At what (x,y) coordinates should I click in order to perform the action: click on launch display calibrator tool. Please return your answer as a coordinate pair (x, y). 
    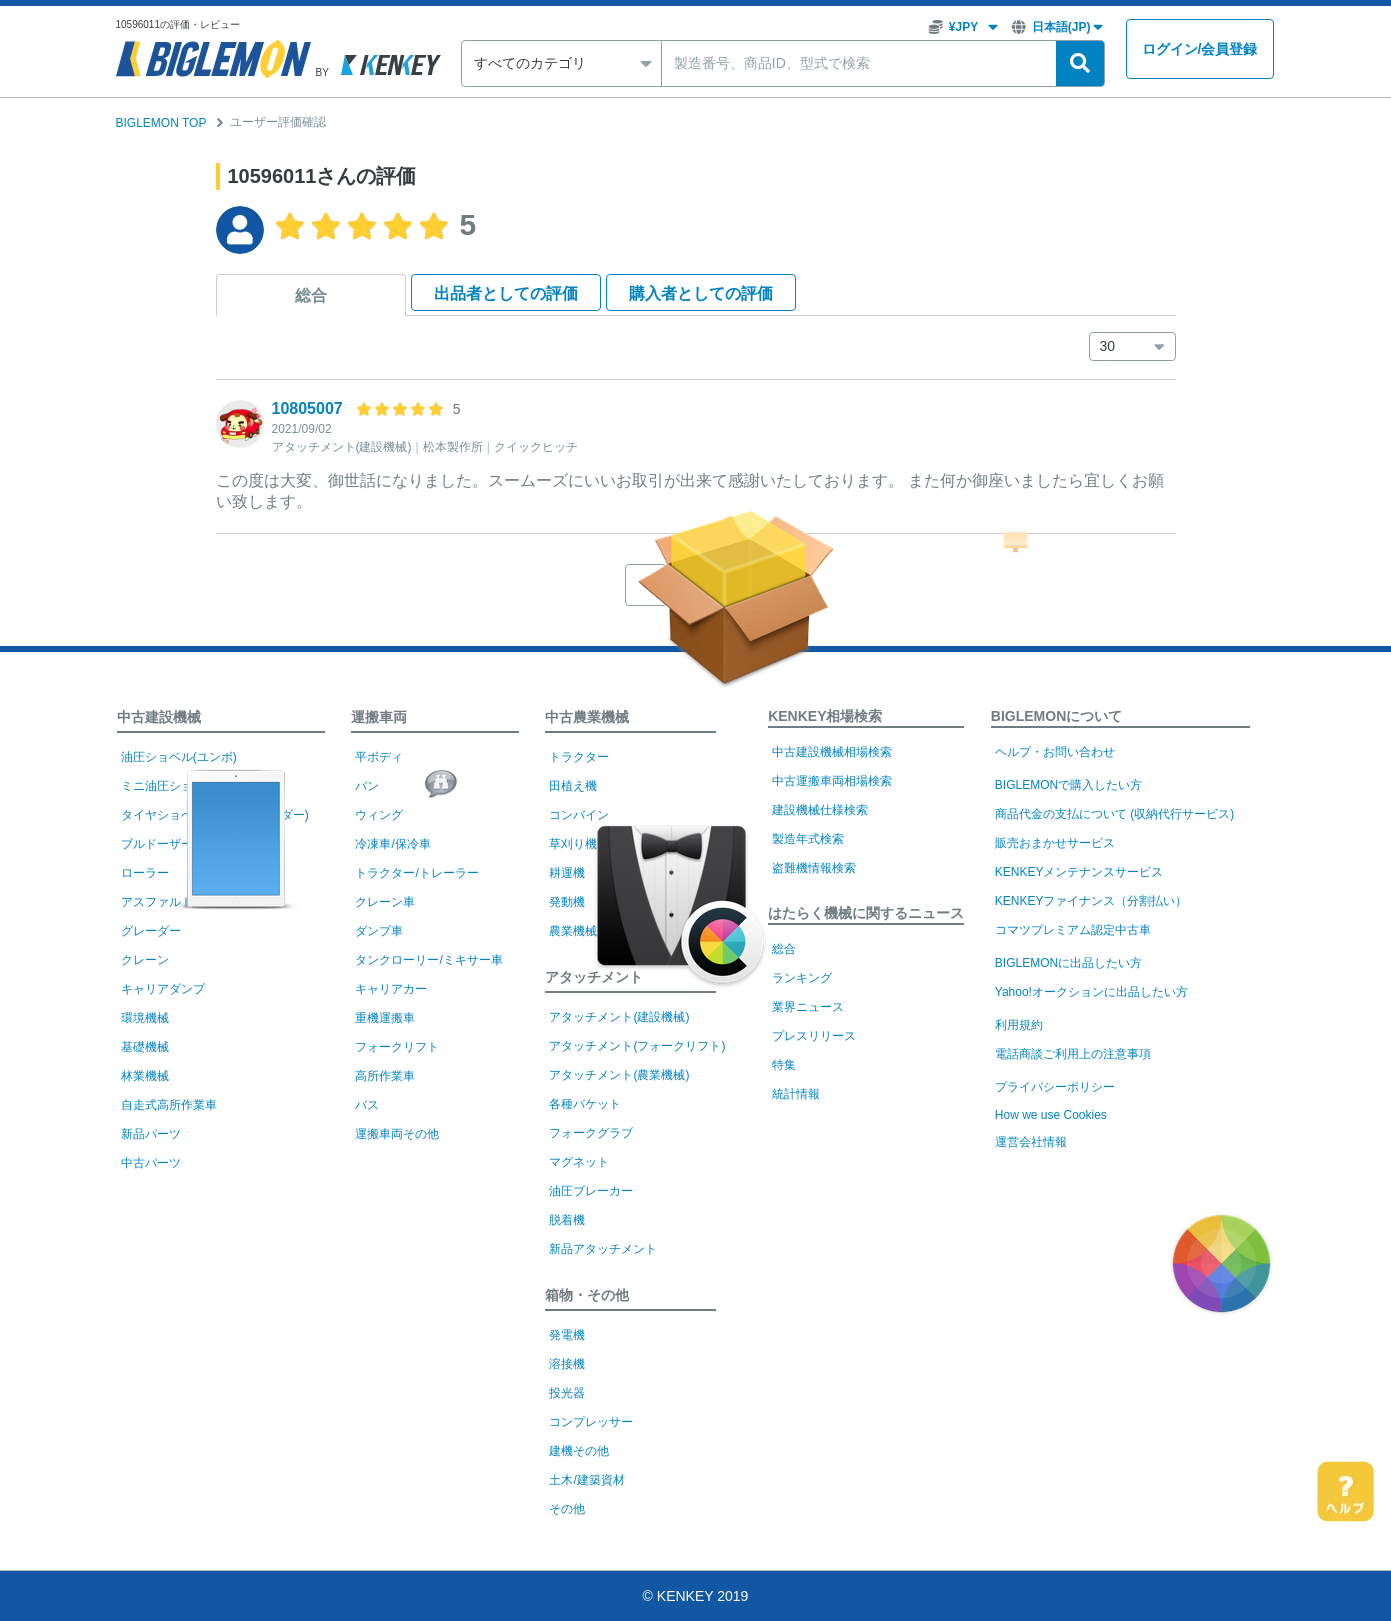
    Looking at the image, I should click on (680, 904).